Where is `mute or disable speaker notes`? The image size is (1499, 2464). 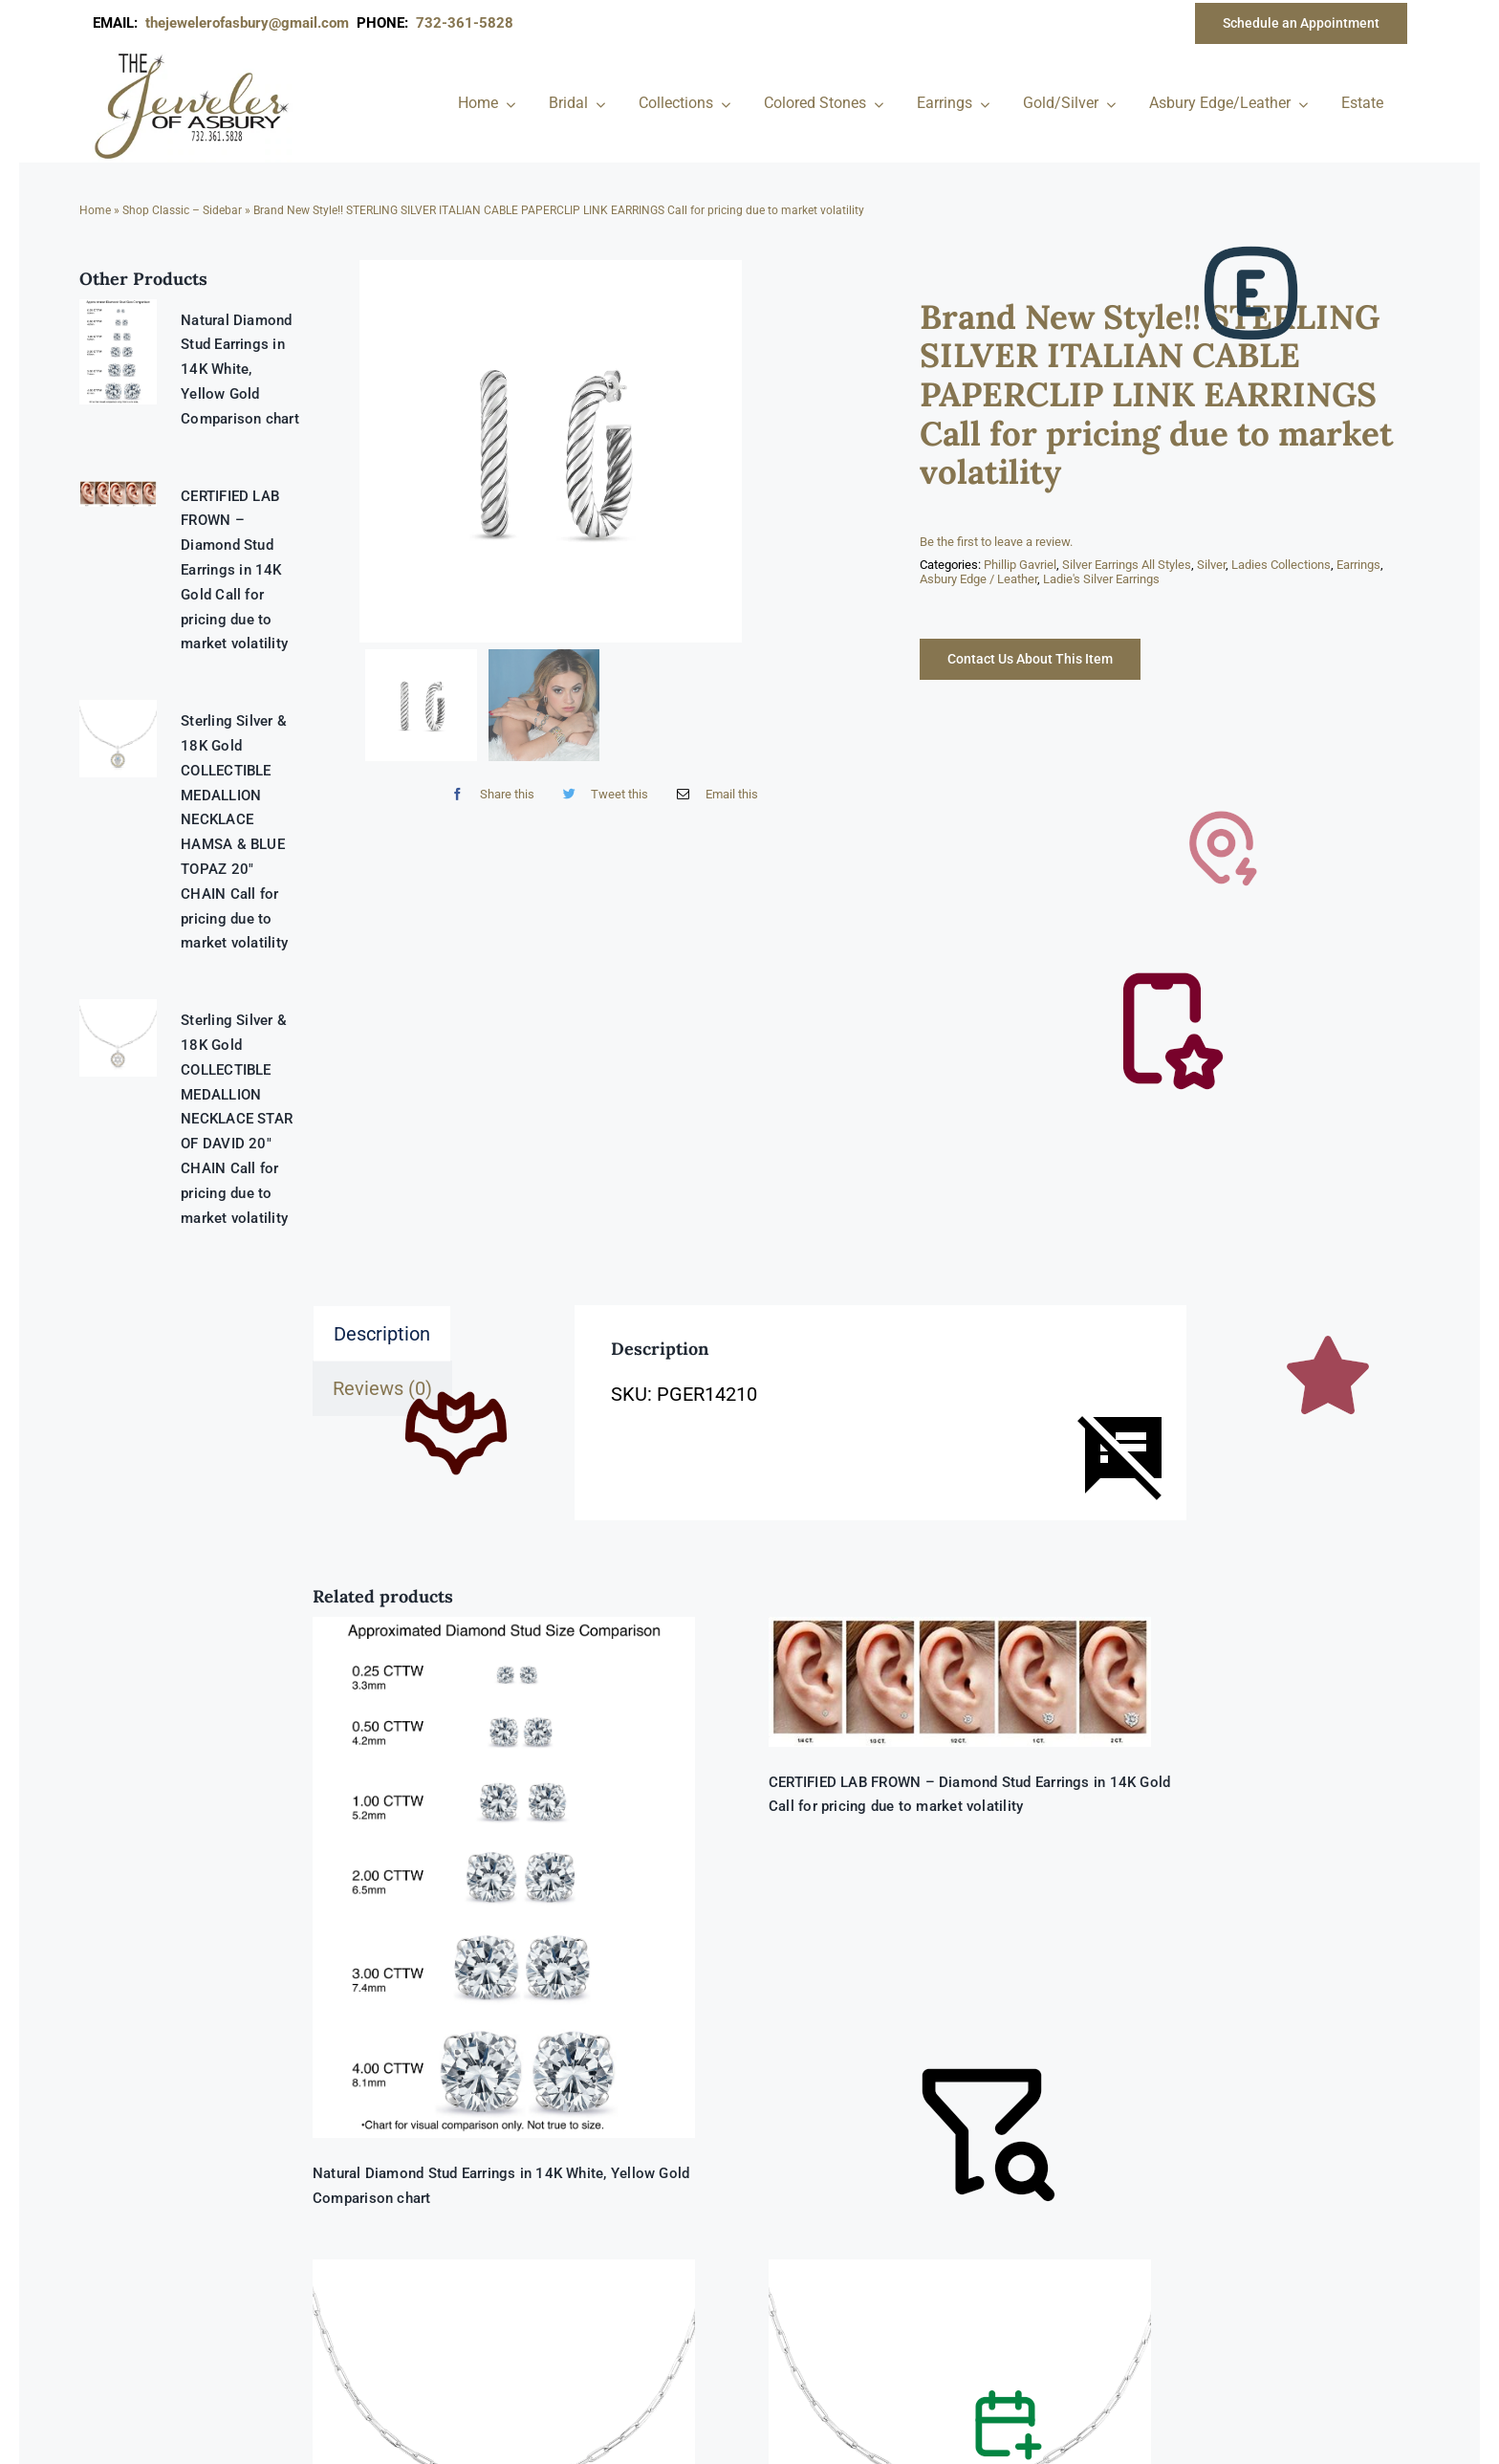 mute or disable speaker notes is located at coordinates (1123, 1455).